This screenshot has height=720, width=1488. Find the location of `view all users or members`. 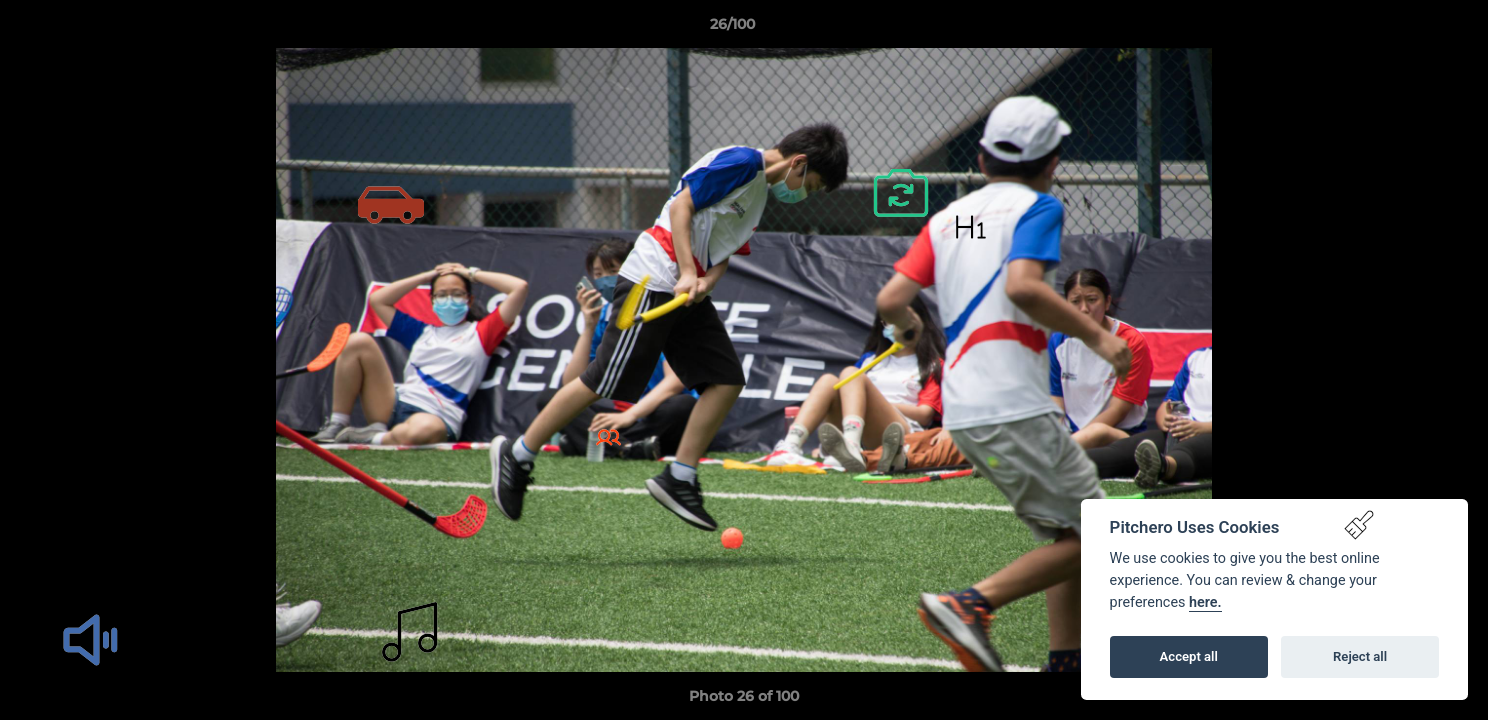

view all users or members is located at coordinates (608, 437).